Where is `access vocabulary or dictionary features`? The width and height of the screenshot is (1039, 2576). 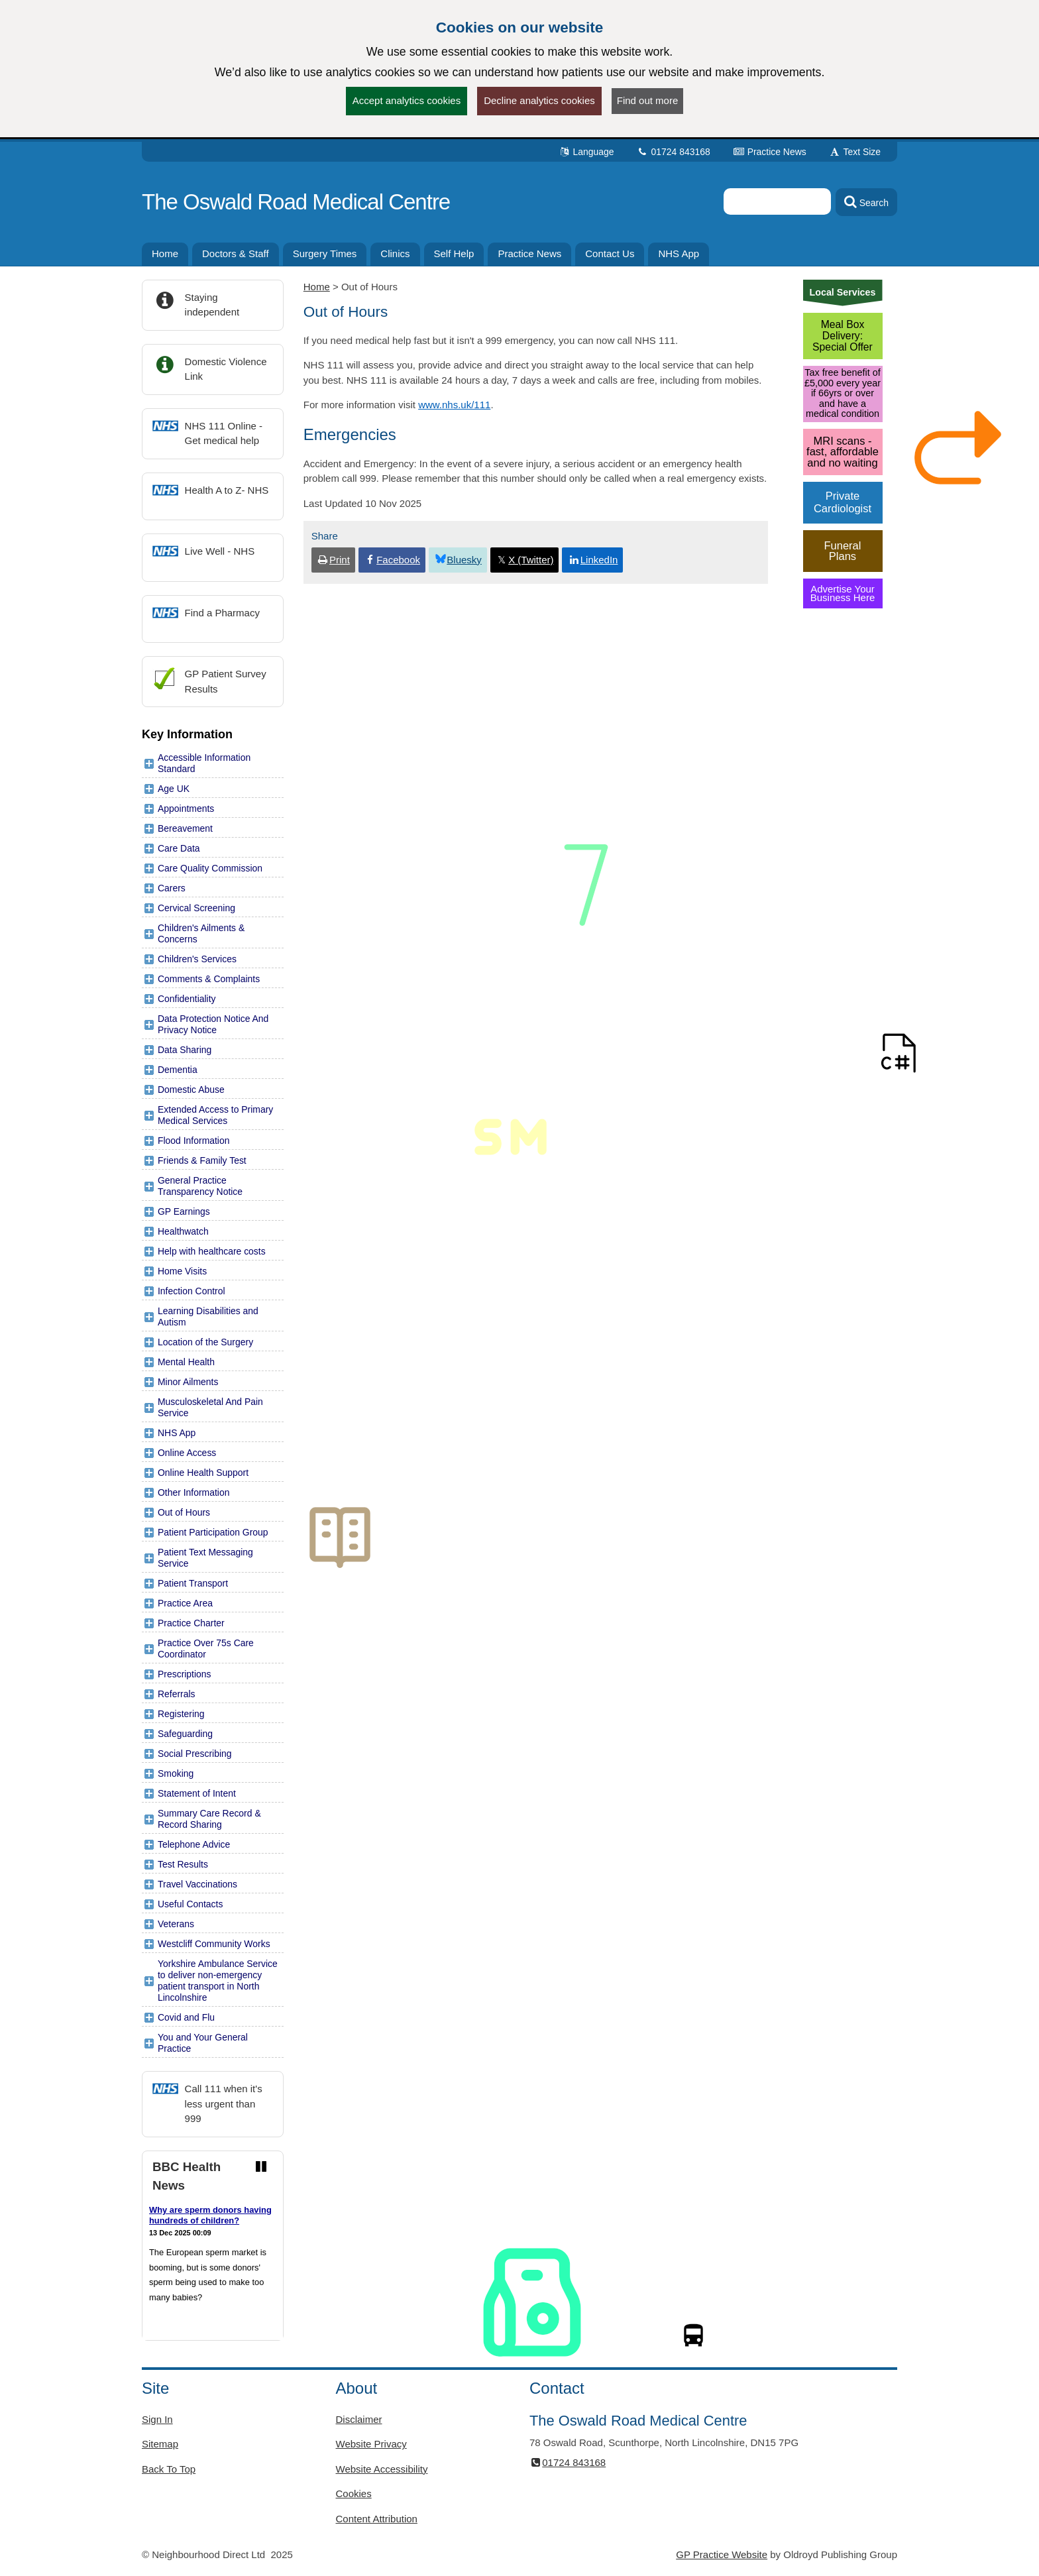
access vocabulary or dictionary features is located at coordinates (340, 1538).